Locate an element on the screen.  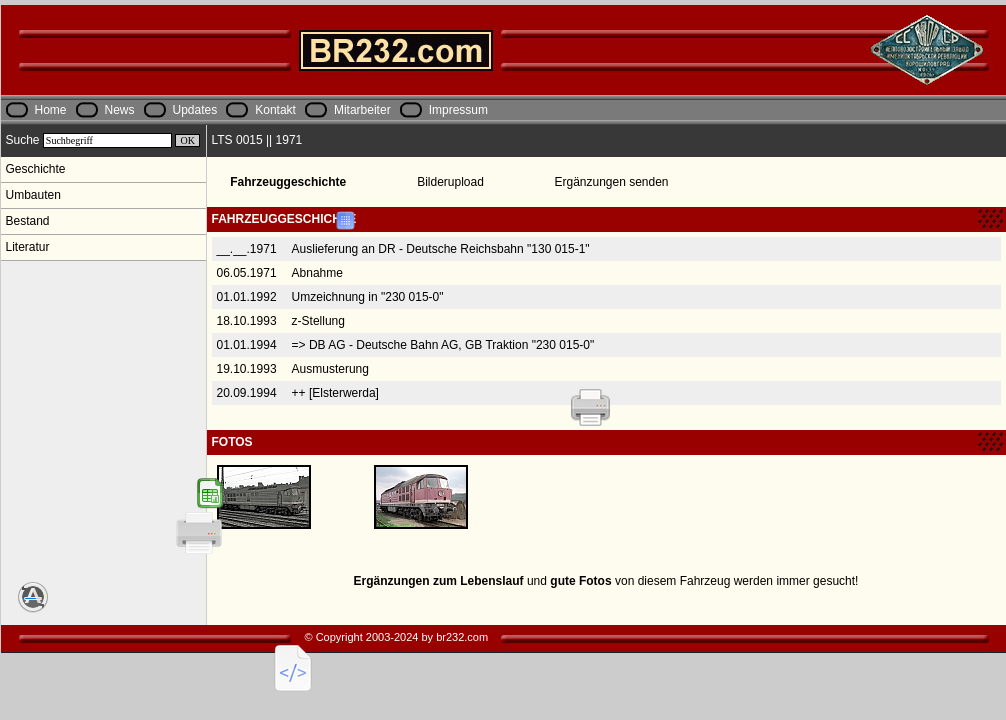
open a spreadsheet template file is located at coordinates (210, 493).